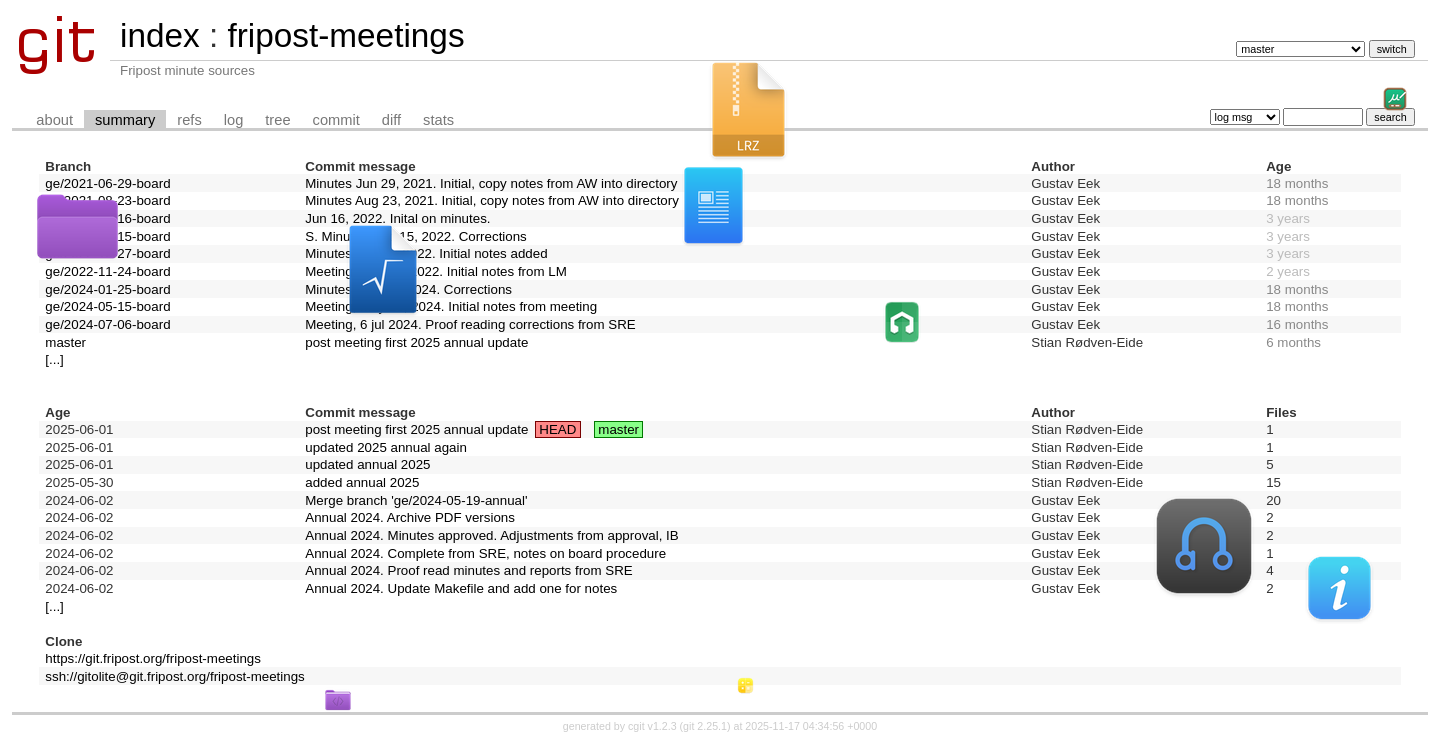 The width and height of the screenshot is (1440, 744). What do you see at coordinates (1395, 99) in the screenshot?
I see `open tex-match app for handwriting or symbol recognition` at bounding box center [1395, 99].